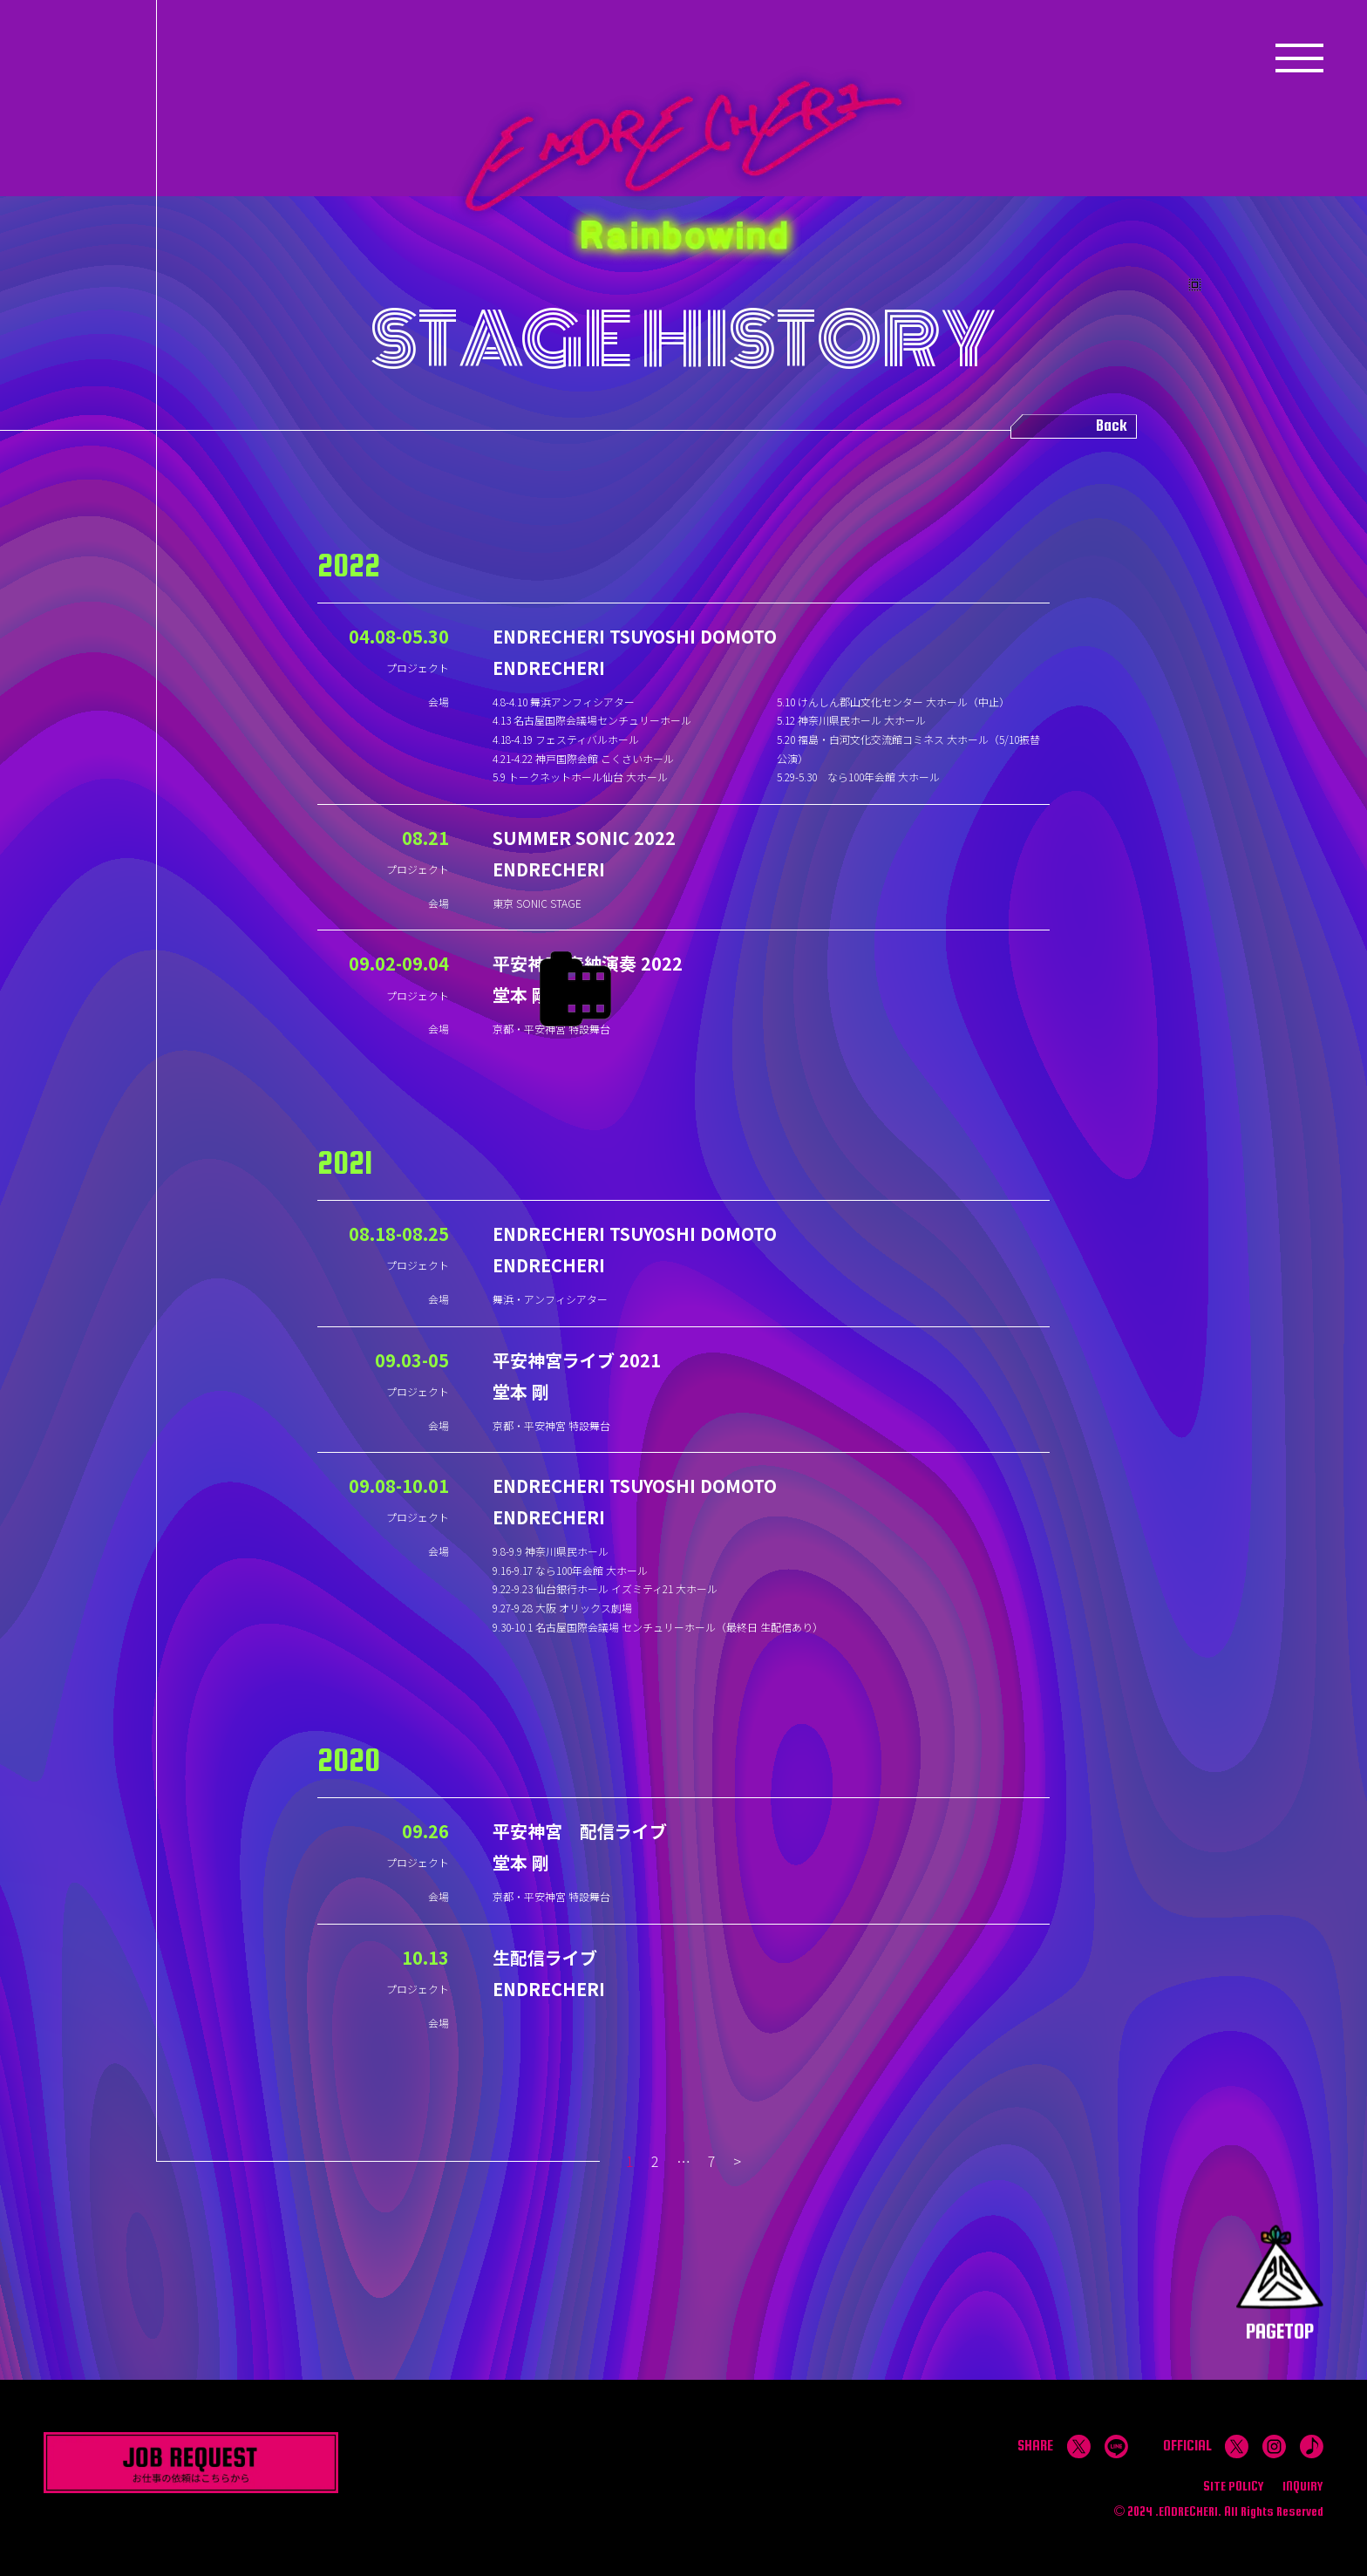 The image size is (1367, 2576). I want to click on select all items in a list or view, so click(1194, 284).